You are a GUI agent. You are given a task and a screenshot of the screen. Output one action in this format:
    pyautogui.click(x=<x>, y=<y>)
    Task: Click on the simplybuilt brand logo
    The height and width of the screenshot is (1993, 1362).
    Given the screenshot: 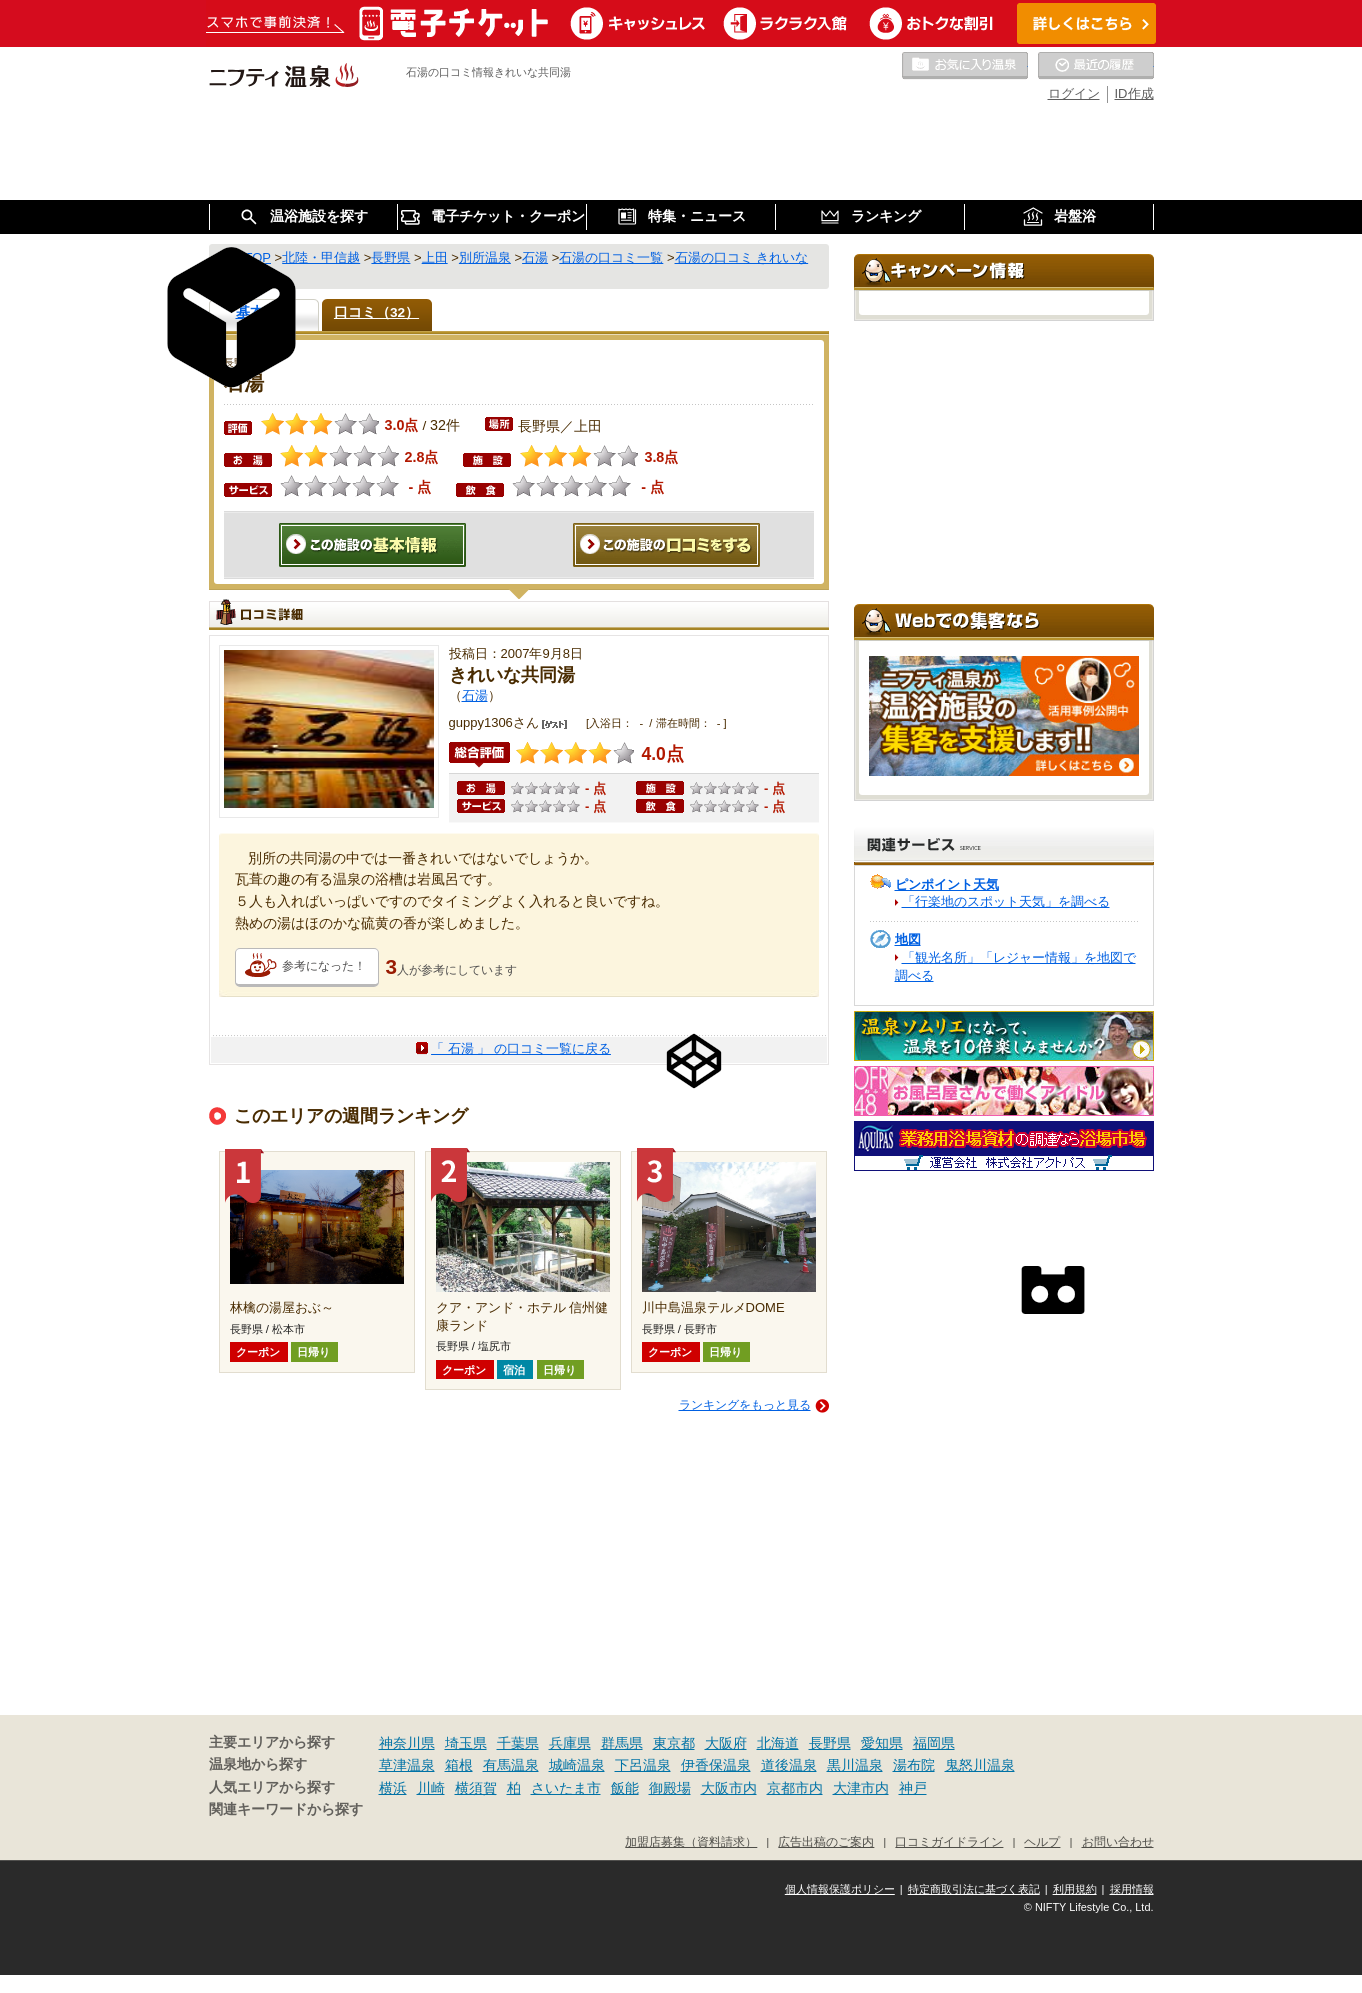 What is the action you would take?
    pyautogui.click(x=1053, y=1290)
    